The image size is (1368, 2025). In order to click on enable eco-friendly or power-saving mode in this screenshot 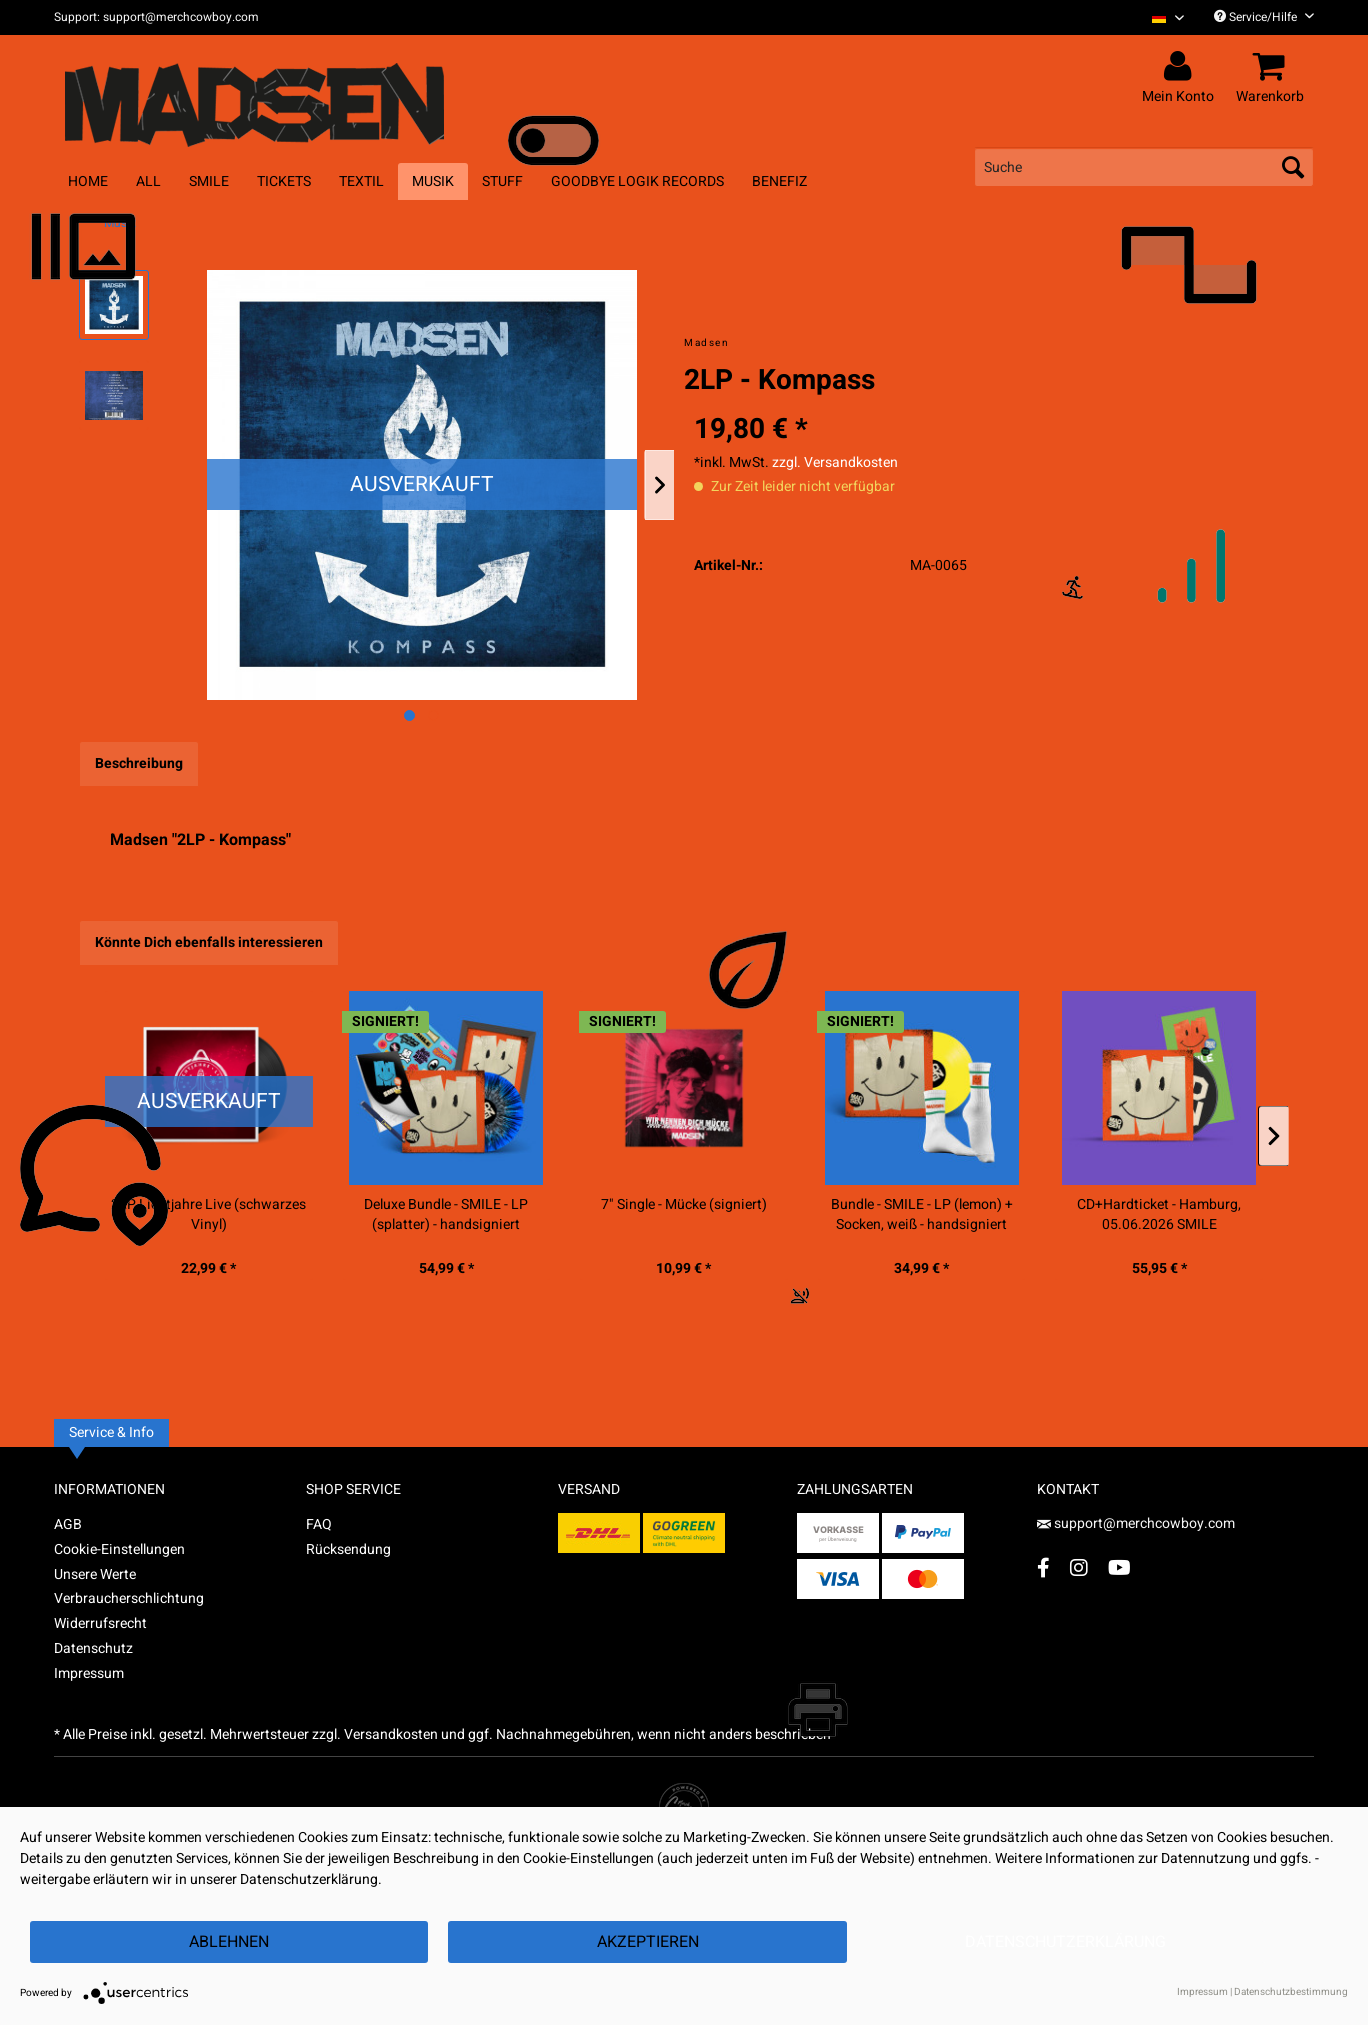, I will do `click(748, 970)`.